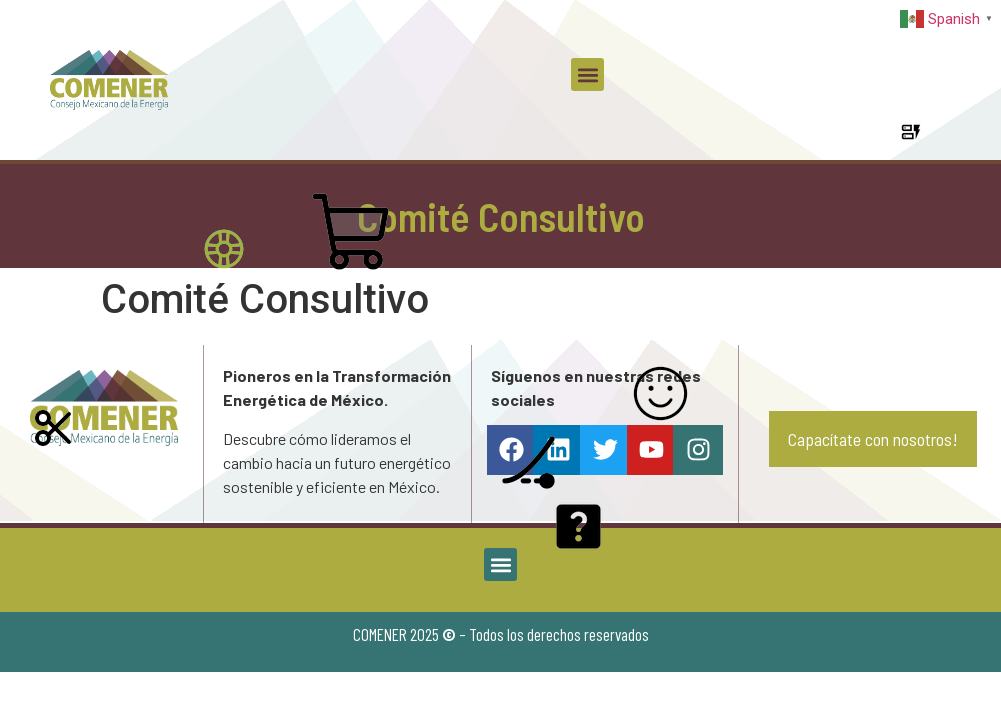 This screenshot has width=1001, height=720. Describe the element at coordinates (660, 393) in the screenshot. I see `add an emoji or reaction` at that location.